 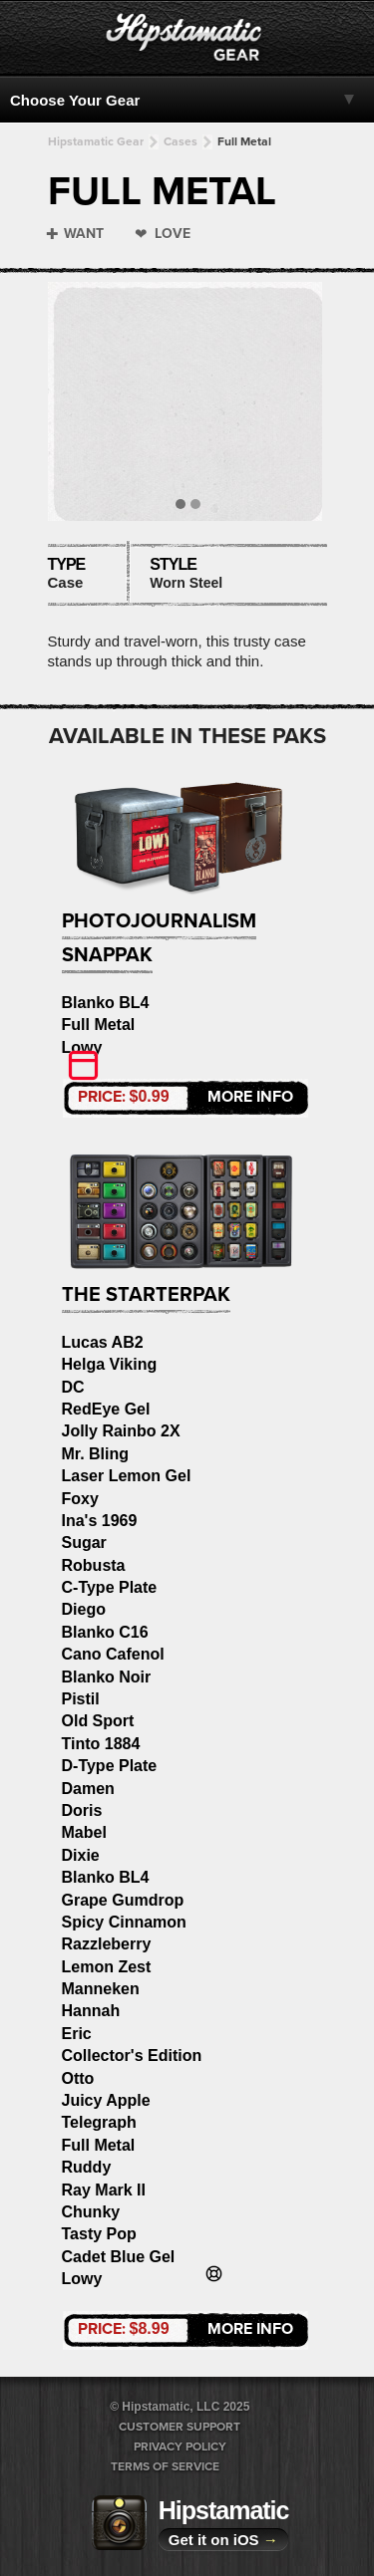 I want to click on toggle the navigation bar visibility, so click(x=83, y=1065).